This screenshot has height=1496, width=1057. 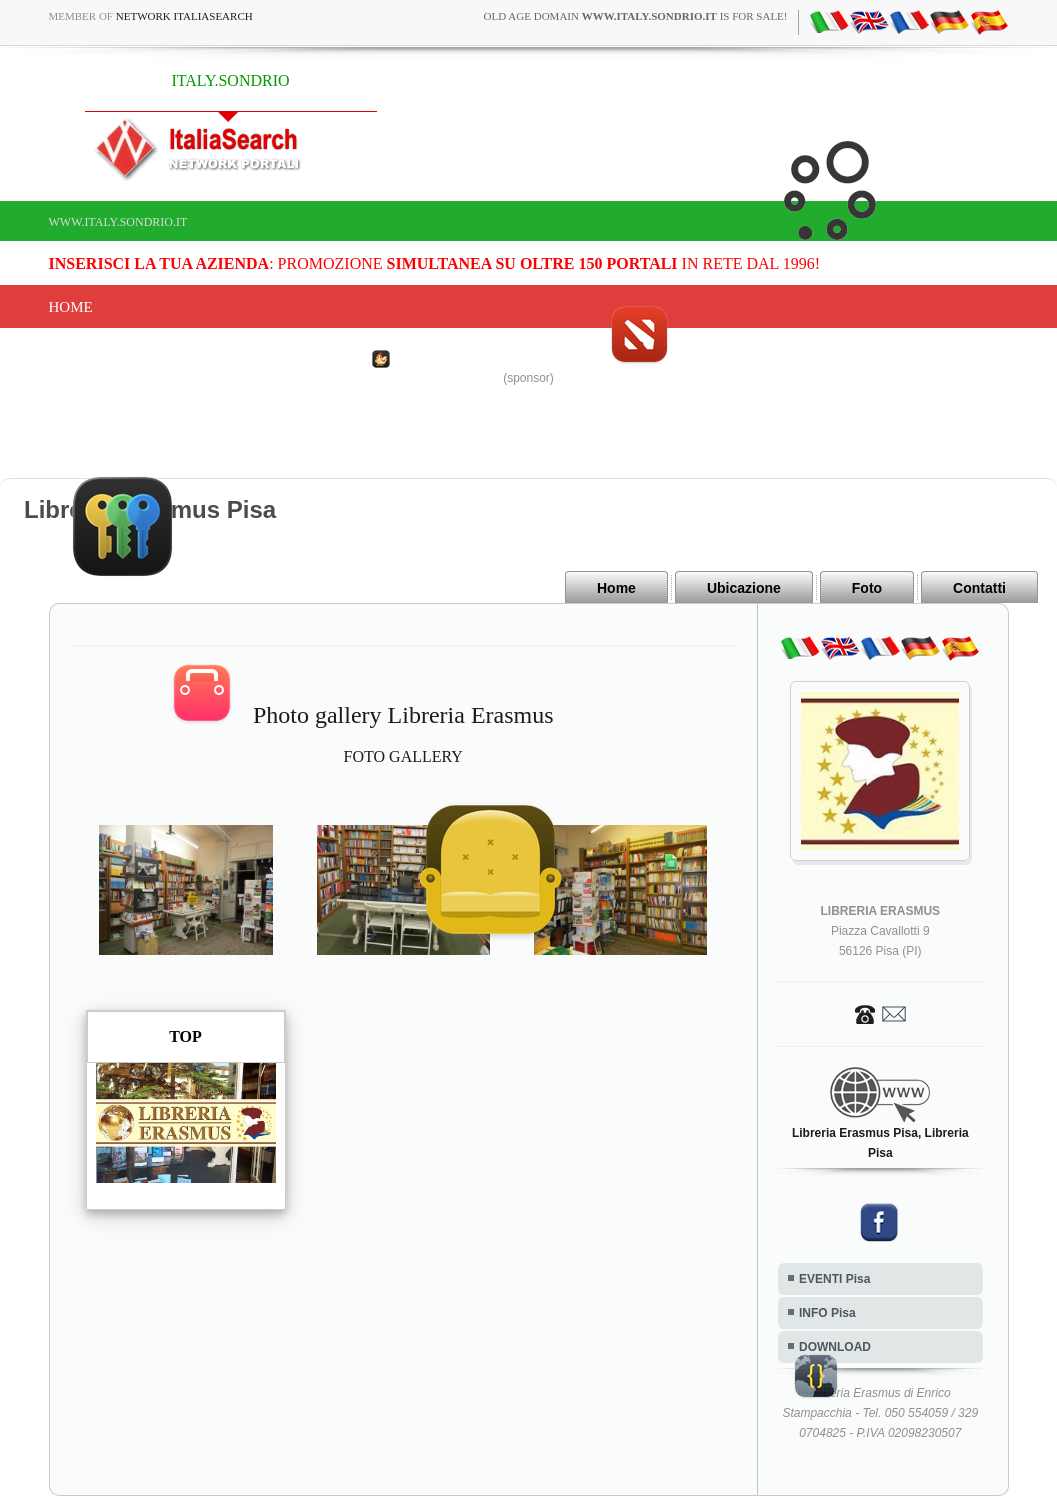 I want to click on open Girens media player app, so click(x=490, y=869).